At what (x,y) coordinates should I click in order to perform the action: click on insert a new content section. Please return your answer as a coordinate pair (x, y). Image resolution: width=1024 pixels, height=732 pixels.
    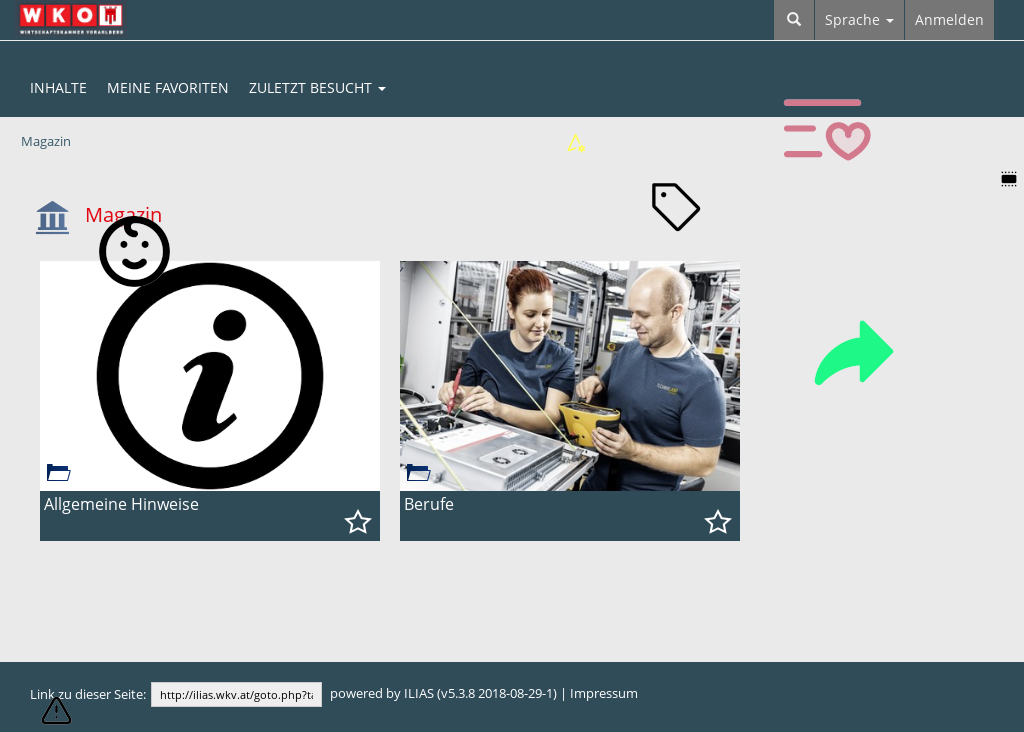
    Looking at the image, I should click on (1009, 179).